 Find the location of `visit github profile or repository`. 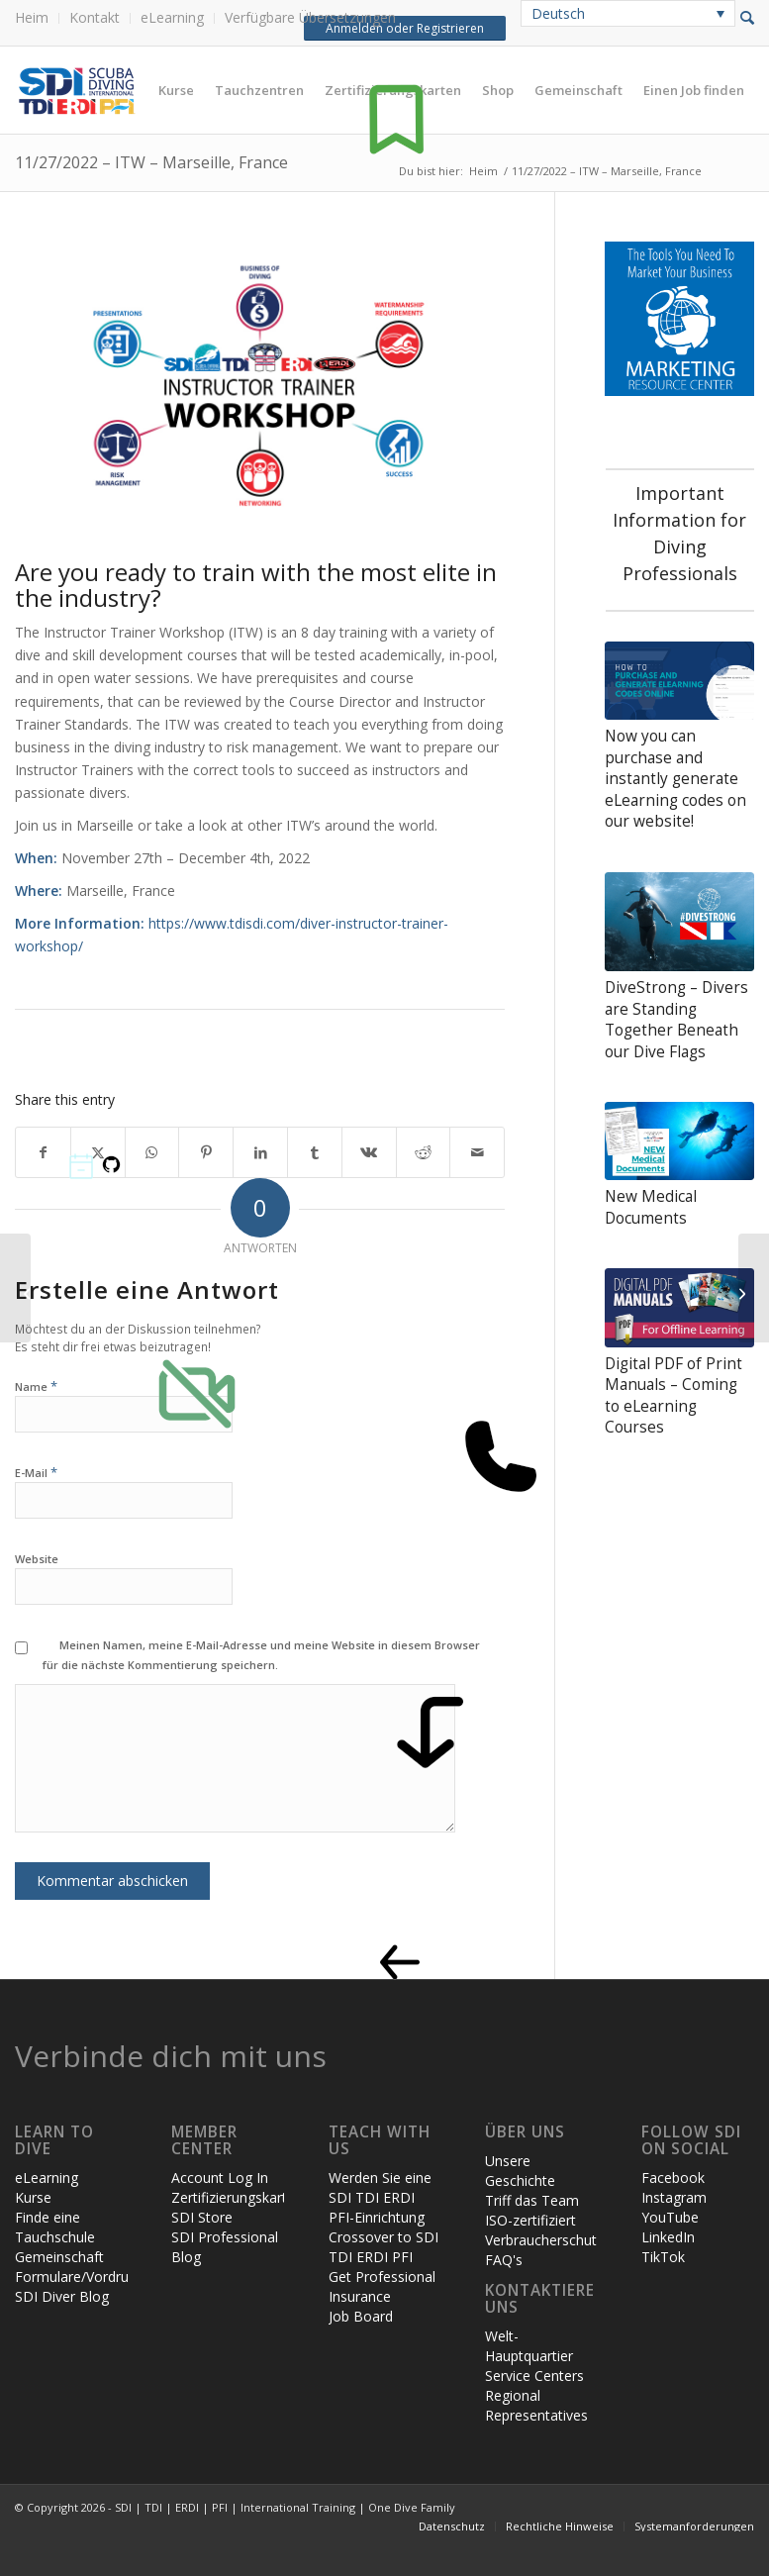

visit github profile or repository is located at coordinates (111, 1164).